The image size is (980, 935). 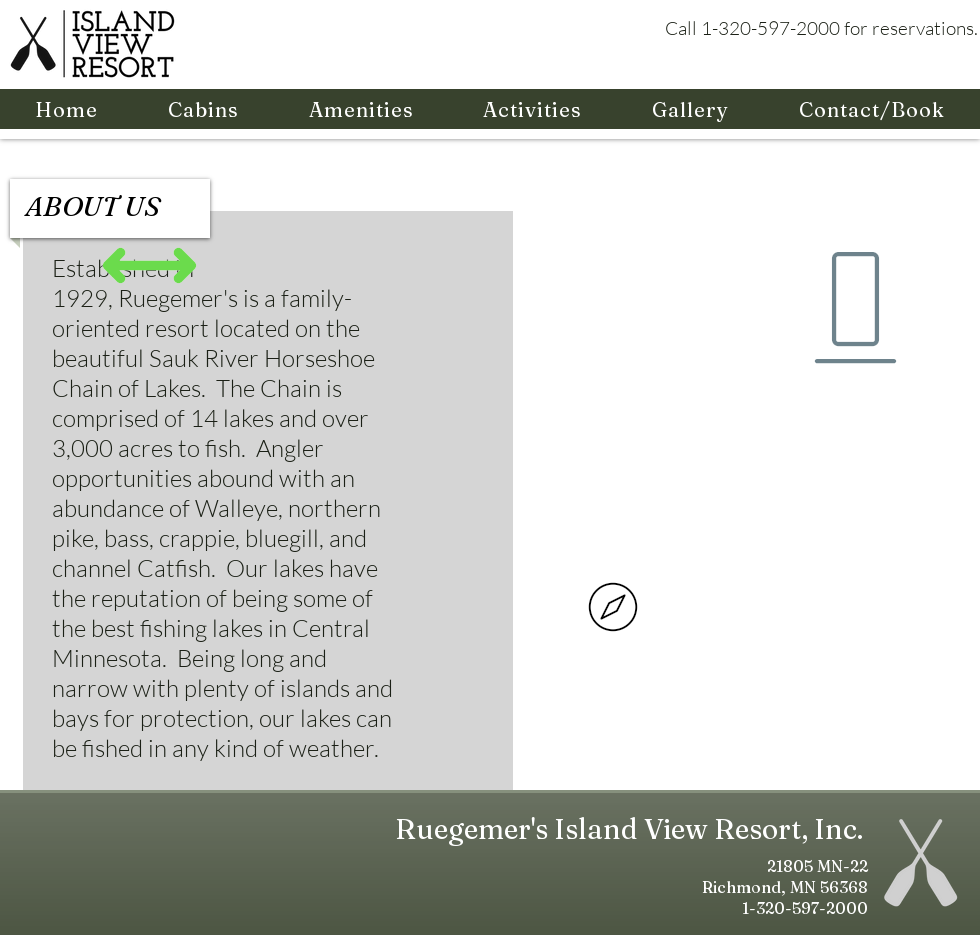 I want to click on adjust width or resize horizontally, so click(x=149, y=265).